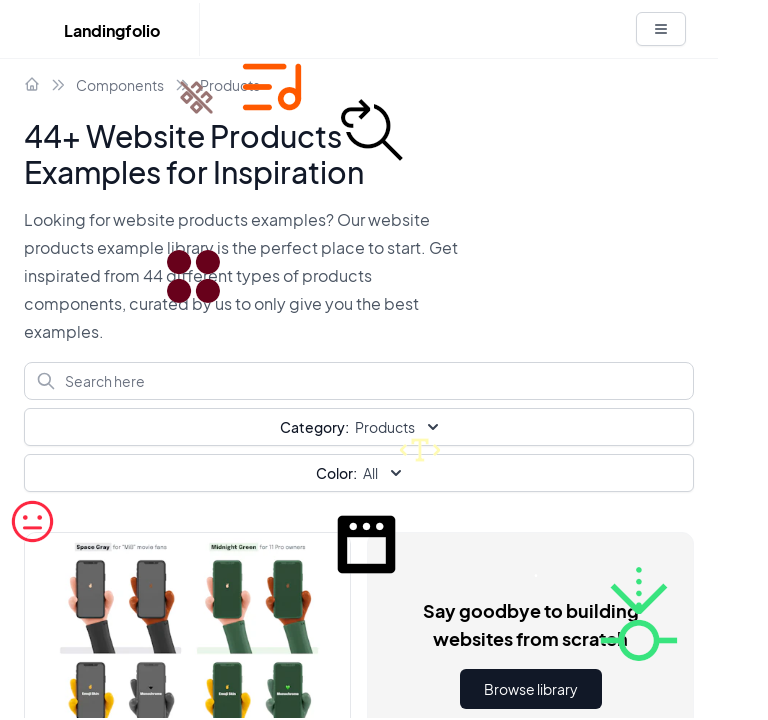  What do you see at coordinates (193, 276) in the screenshot?
I see `open app grid or launcher` at bounding box center [193, 276].